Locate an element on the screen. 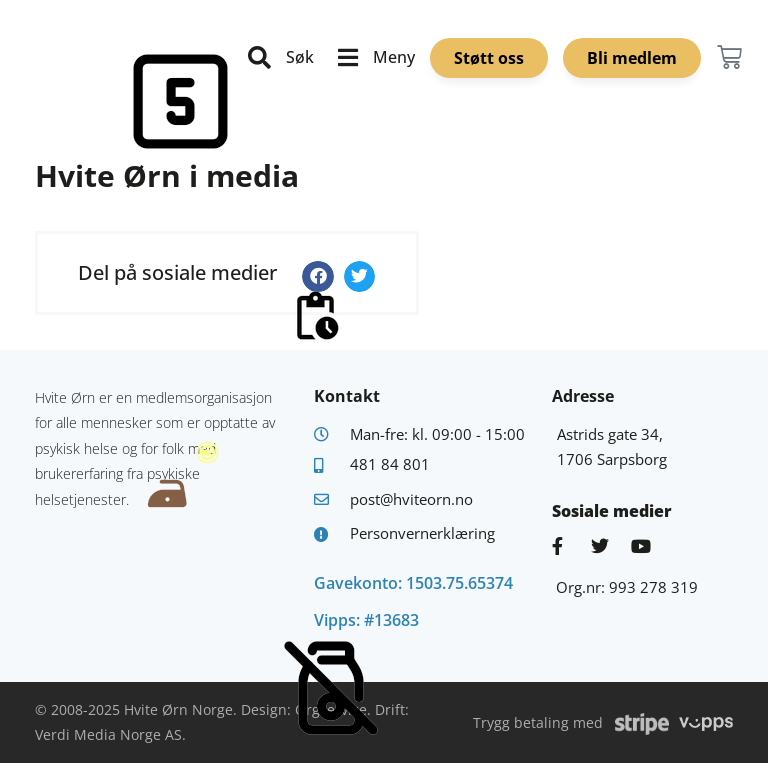 The image size is (768, 763). select or navigate to item number 5 is located at coordinates (180, 101).